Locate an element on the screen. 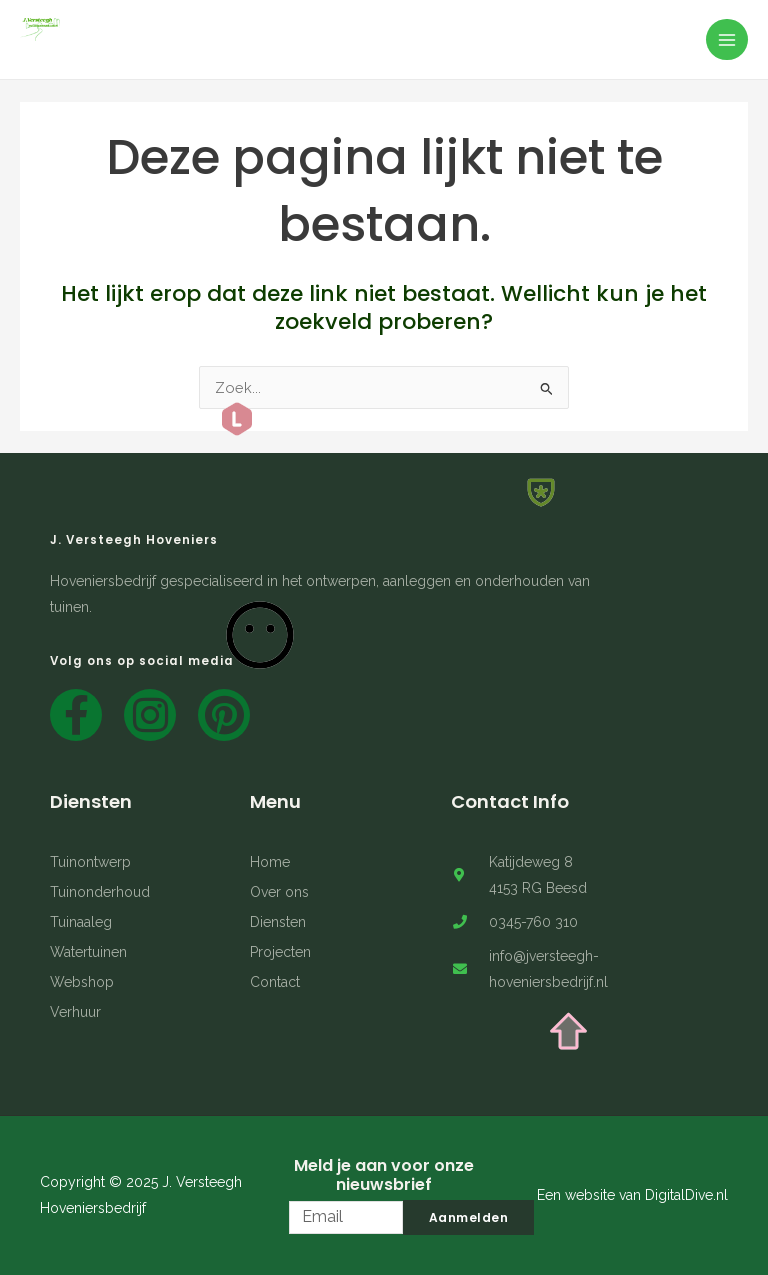 Image resolution: width=768 pixels, height=1275 pixels. indicates a neutral or no-response status is located at coordinates (260, 635).